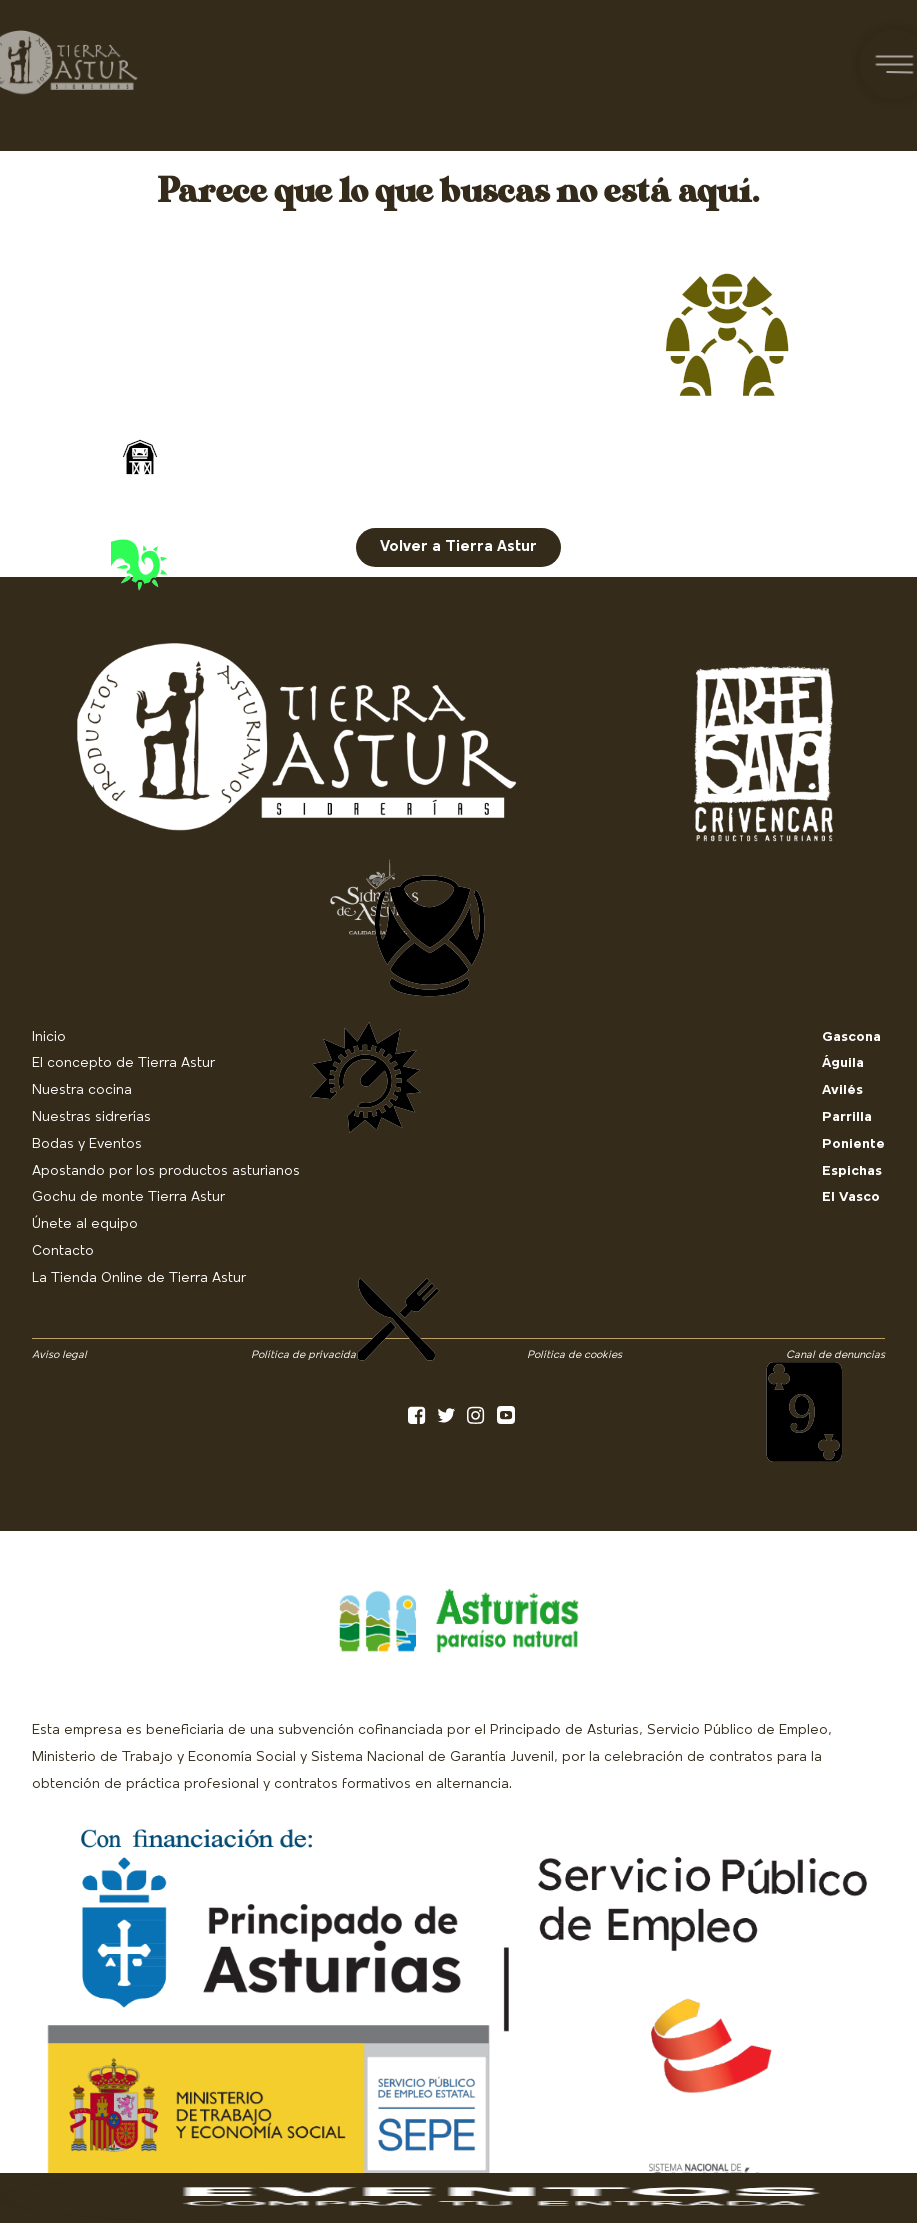  What do you see at coordinates (139, 565) in the screenshot?
I see `select tentacle monster or creature type` at bounding box center [139, 565].